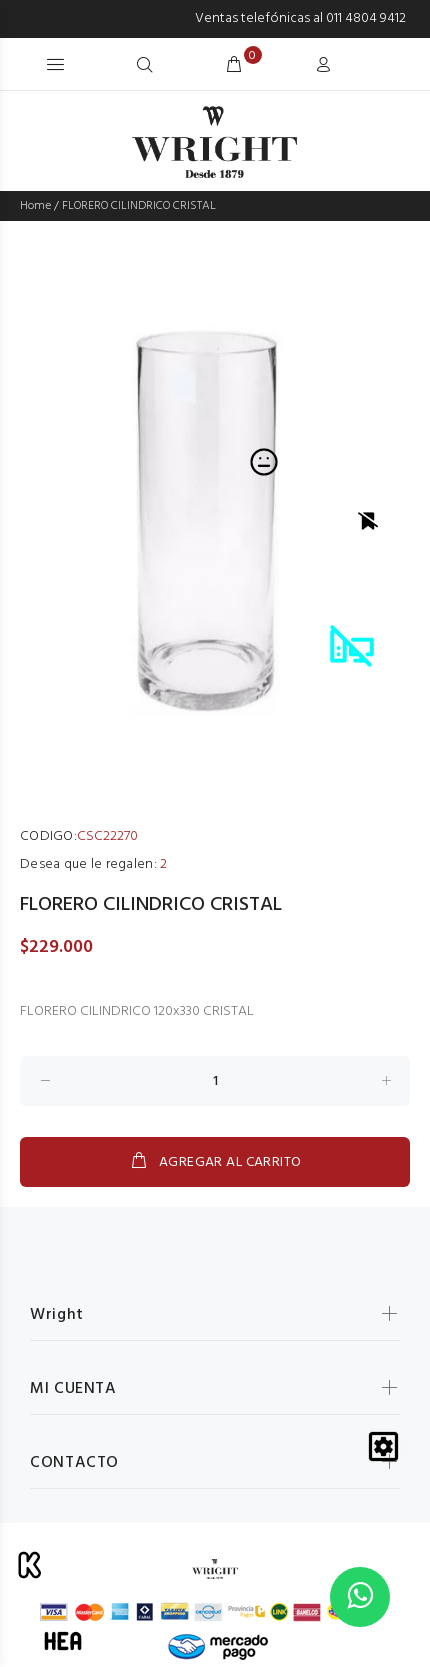 The image size is (430, 1667). Describe the element at coordinates (351, 646) in the screenshot. I see `indicates desktop computer is offline or disconnected` at that location.